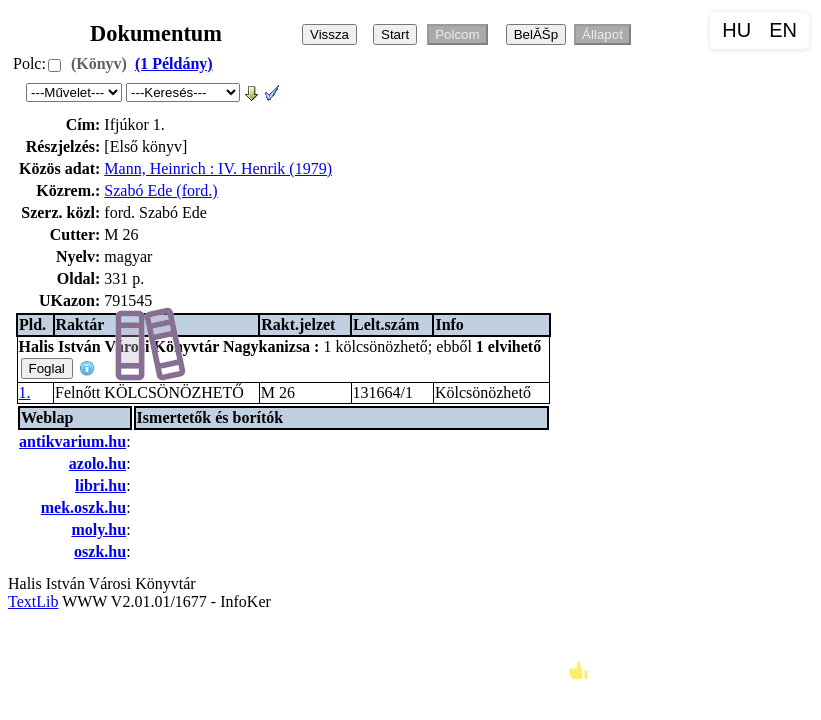 The image size is (821, 720). Describe the element at coordinates (147, 345) in the screenshot. I see `access your library or book collection` at that location.